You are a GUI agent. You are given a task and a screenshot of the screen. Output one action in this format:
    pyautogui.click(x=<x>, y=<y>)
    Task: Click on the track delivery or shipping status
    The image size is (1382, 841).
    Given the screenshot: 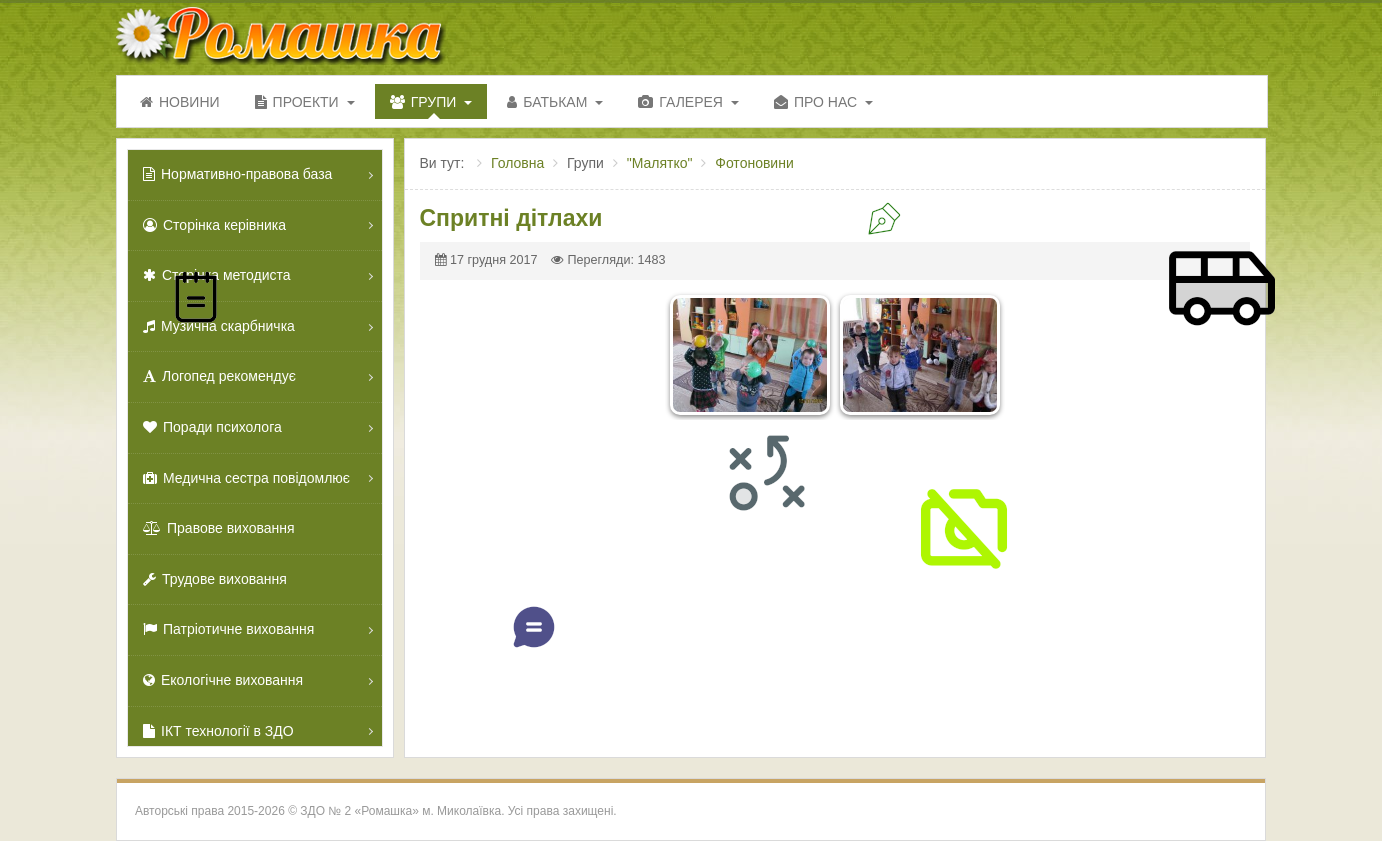 What is the action you would take?
    pyautogui.click(x=1218, y=286)
    